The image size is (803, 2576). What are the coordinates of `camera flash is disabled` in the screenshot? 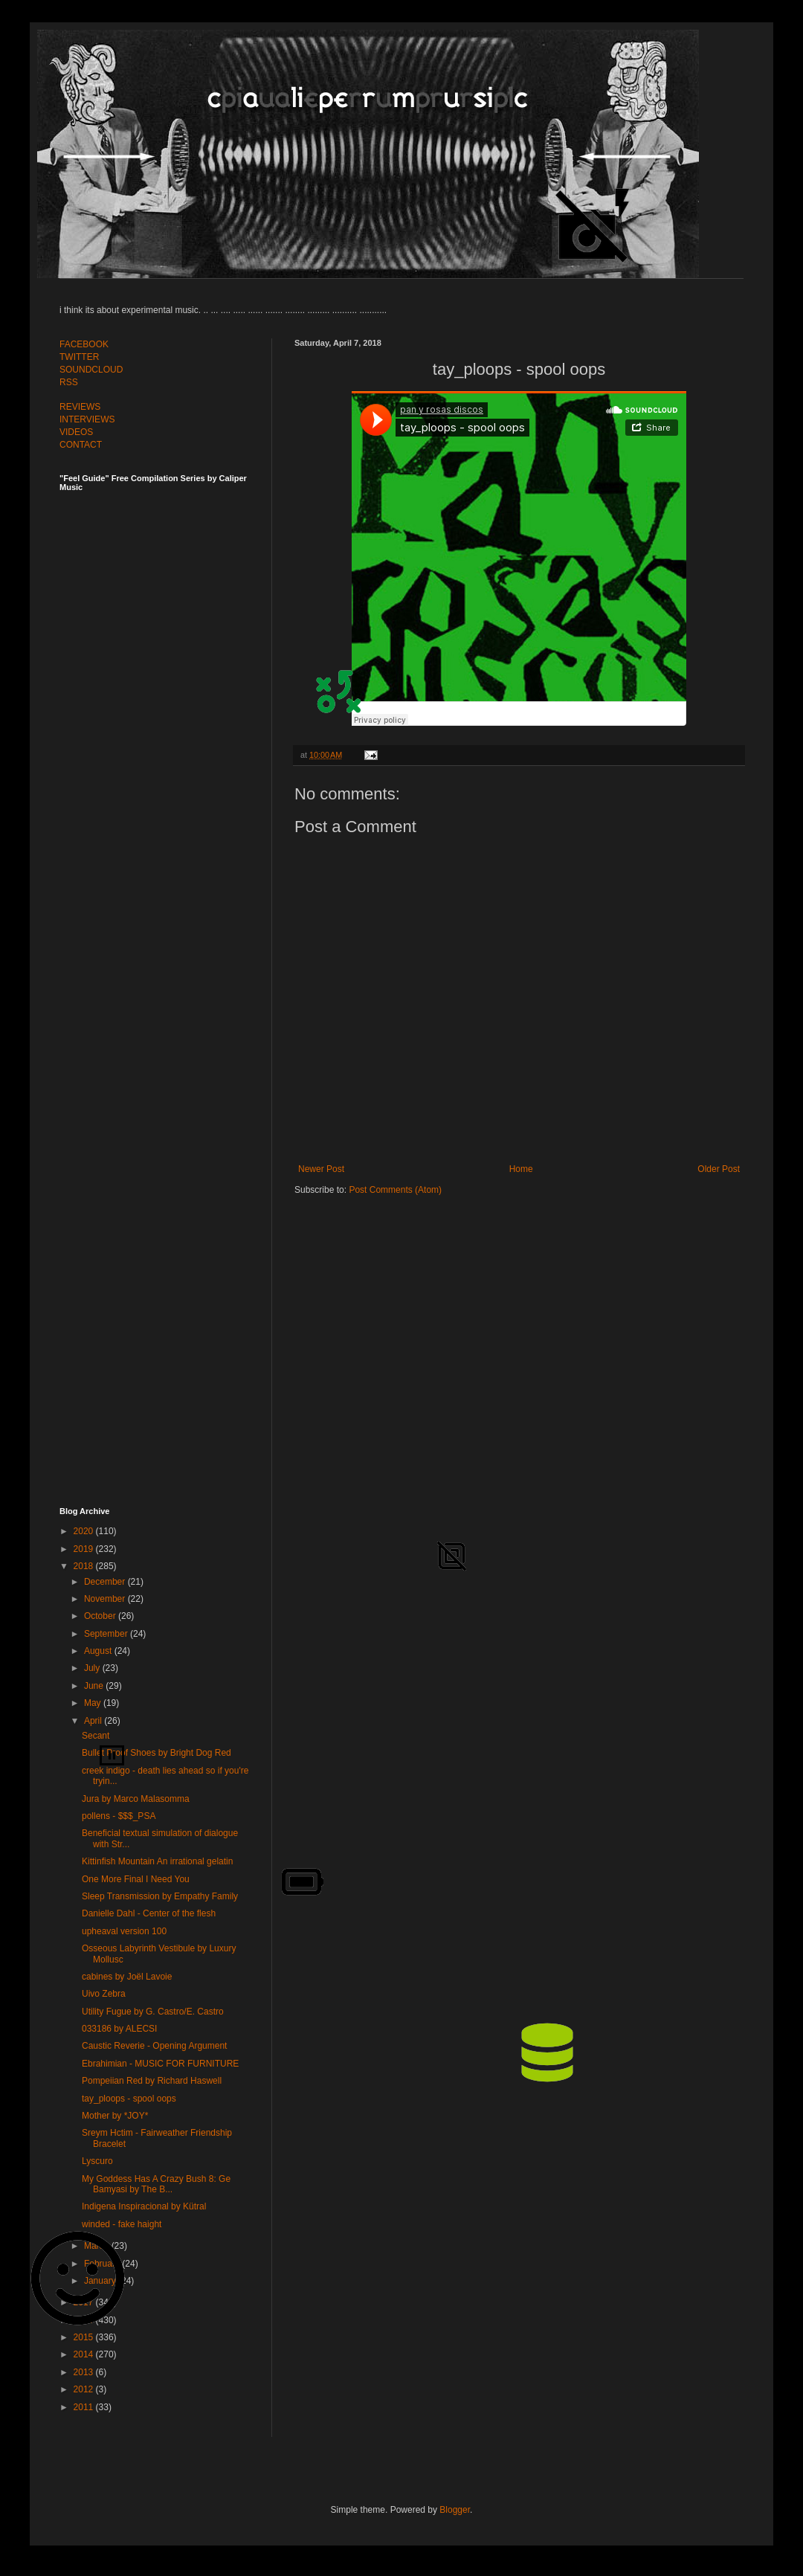 It's located at (594, 224).